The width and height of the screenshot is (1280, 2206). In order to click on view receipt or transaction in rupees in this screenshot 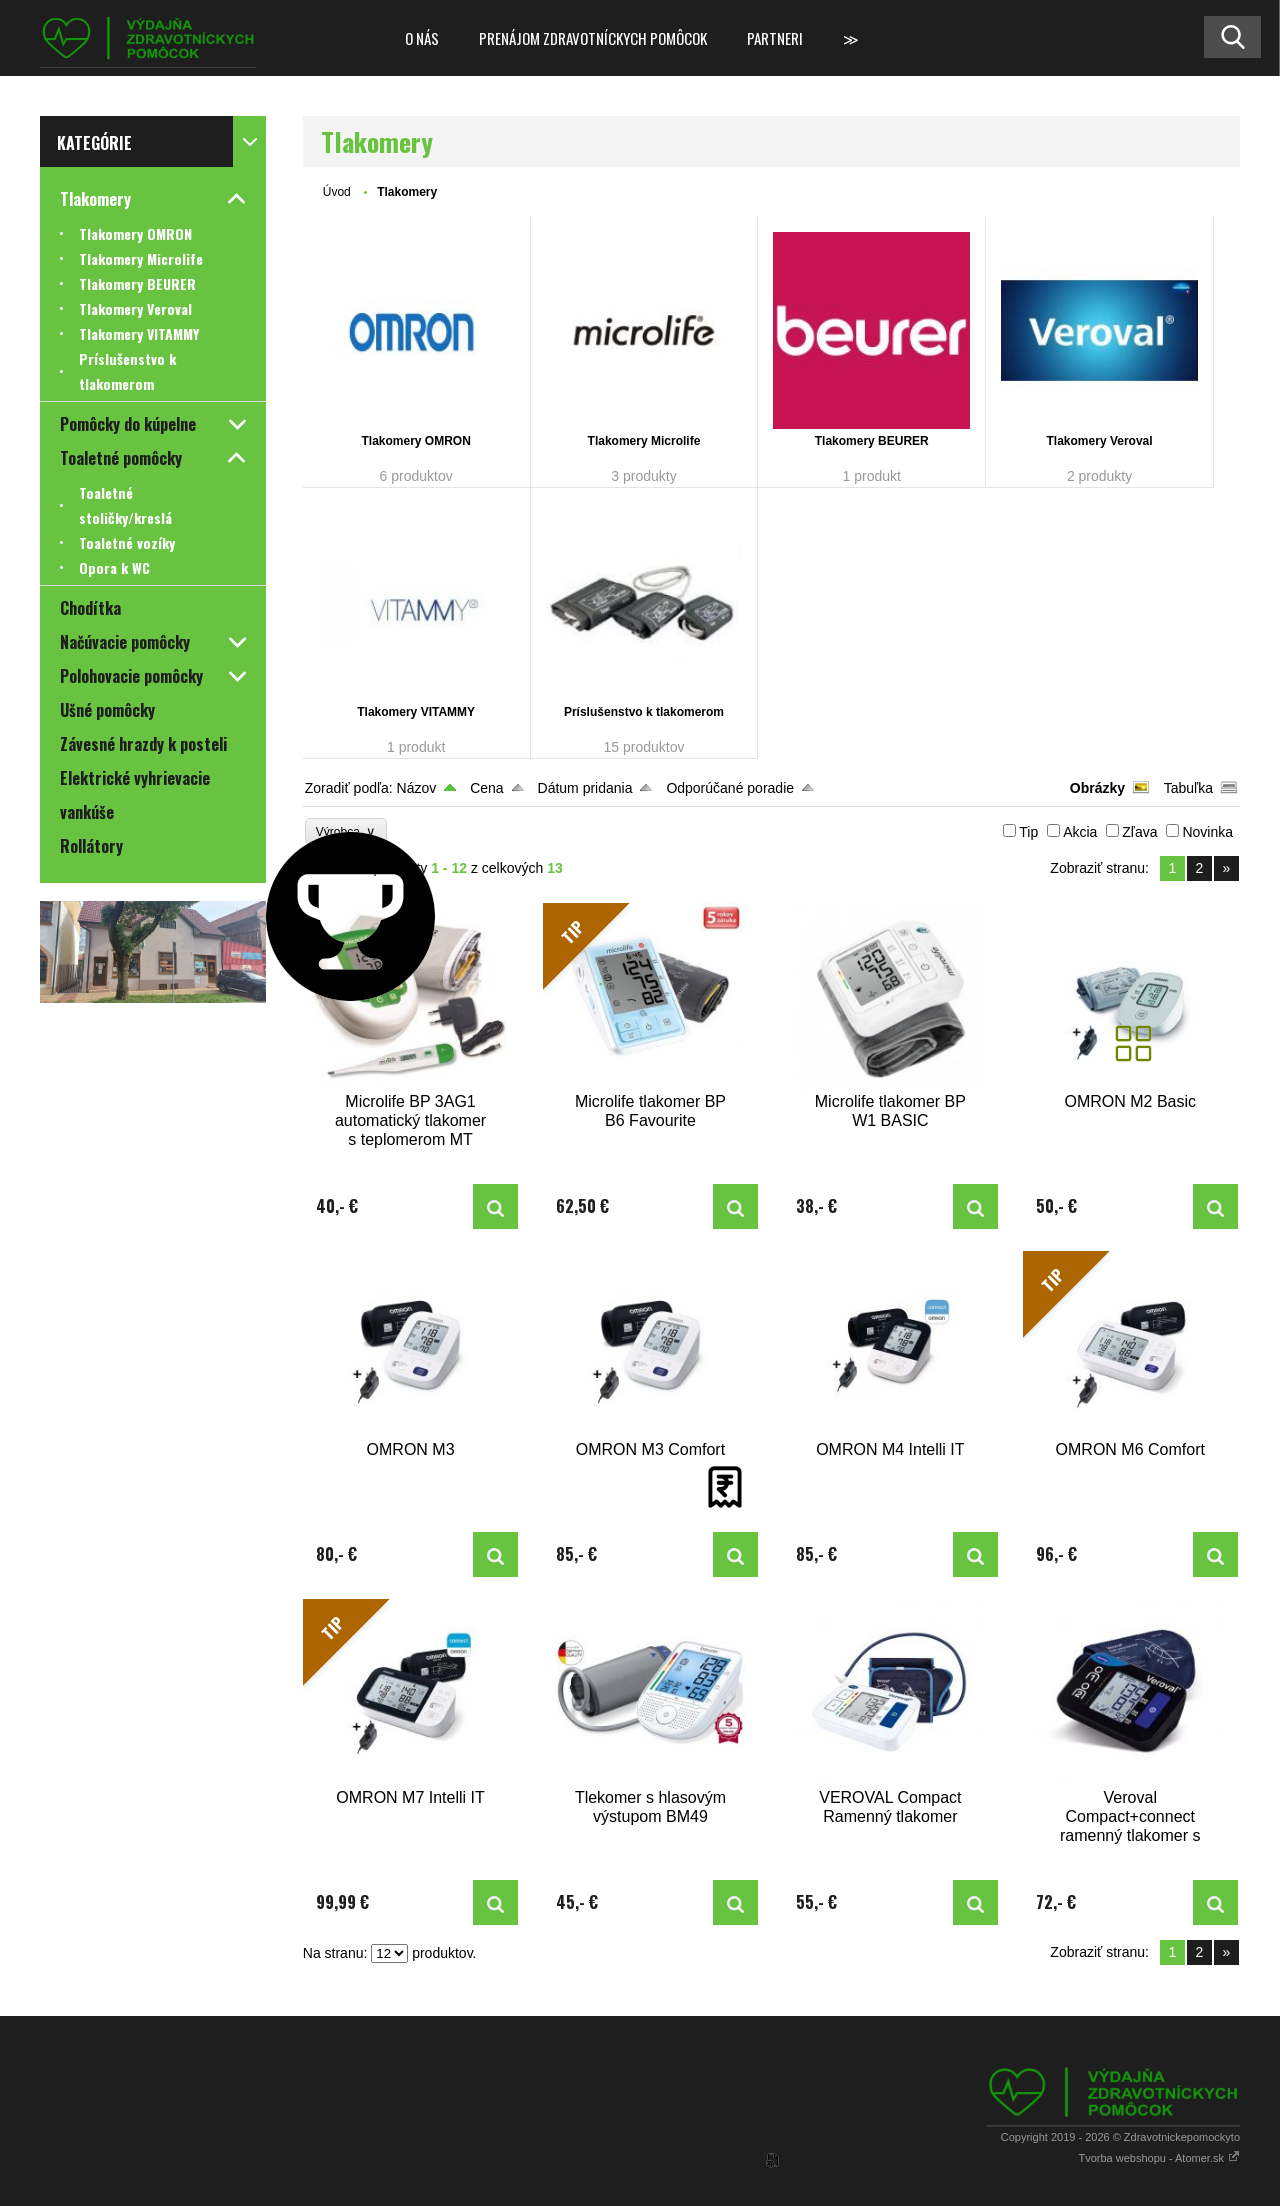, I will do `click(725, 1487)`.